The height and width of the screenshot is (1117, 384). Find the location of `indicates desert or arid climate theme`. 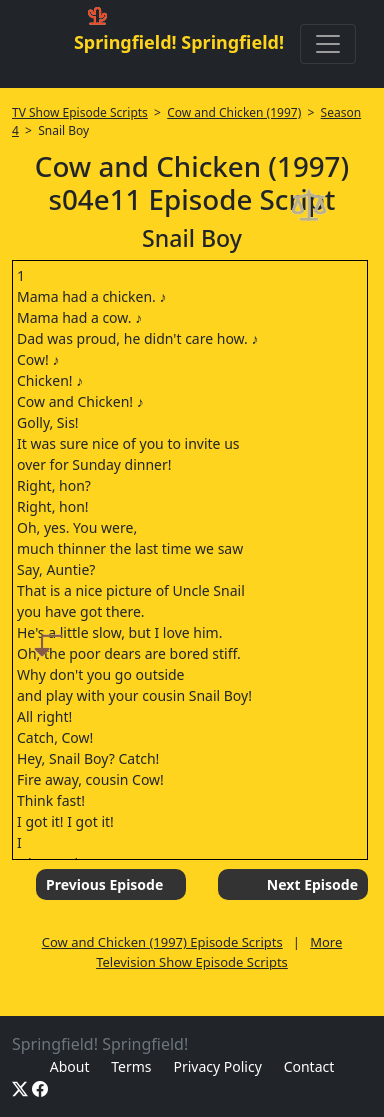

indicates desert or arid climate theme is located at coordinates (97, 16).